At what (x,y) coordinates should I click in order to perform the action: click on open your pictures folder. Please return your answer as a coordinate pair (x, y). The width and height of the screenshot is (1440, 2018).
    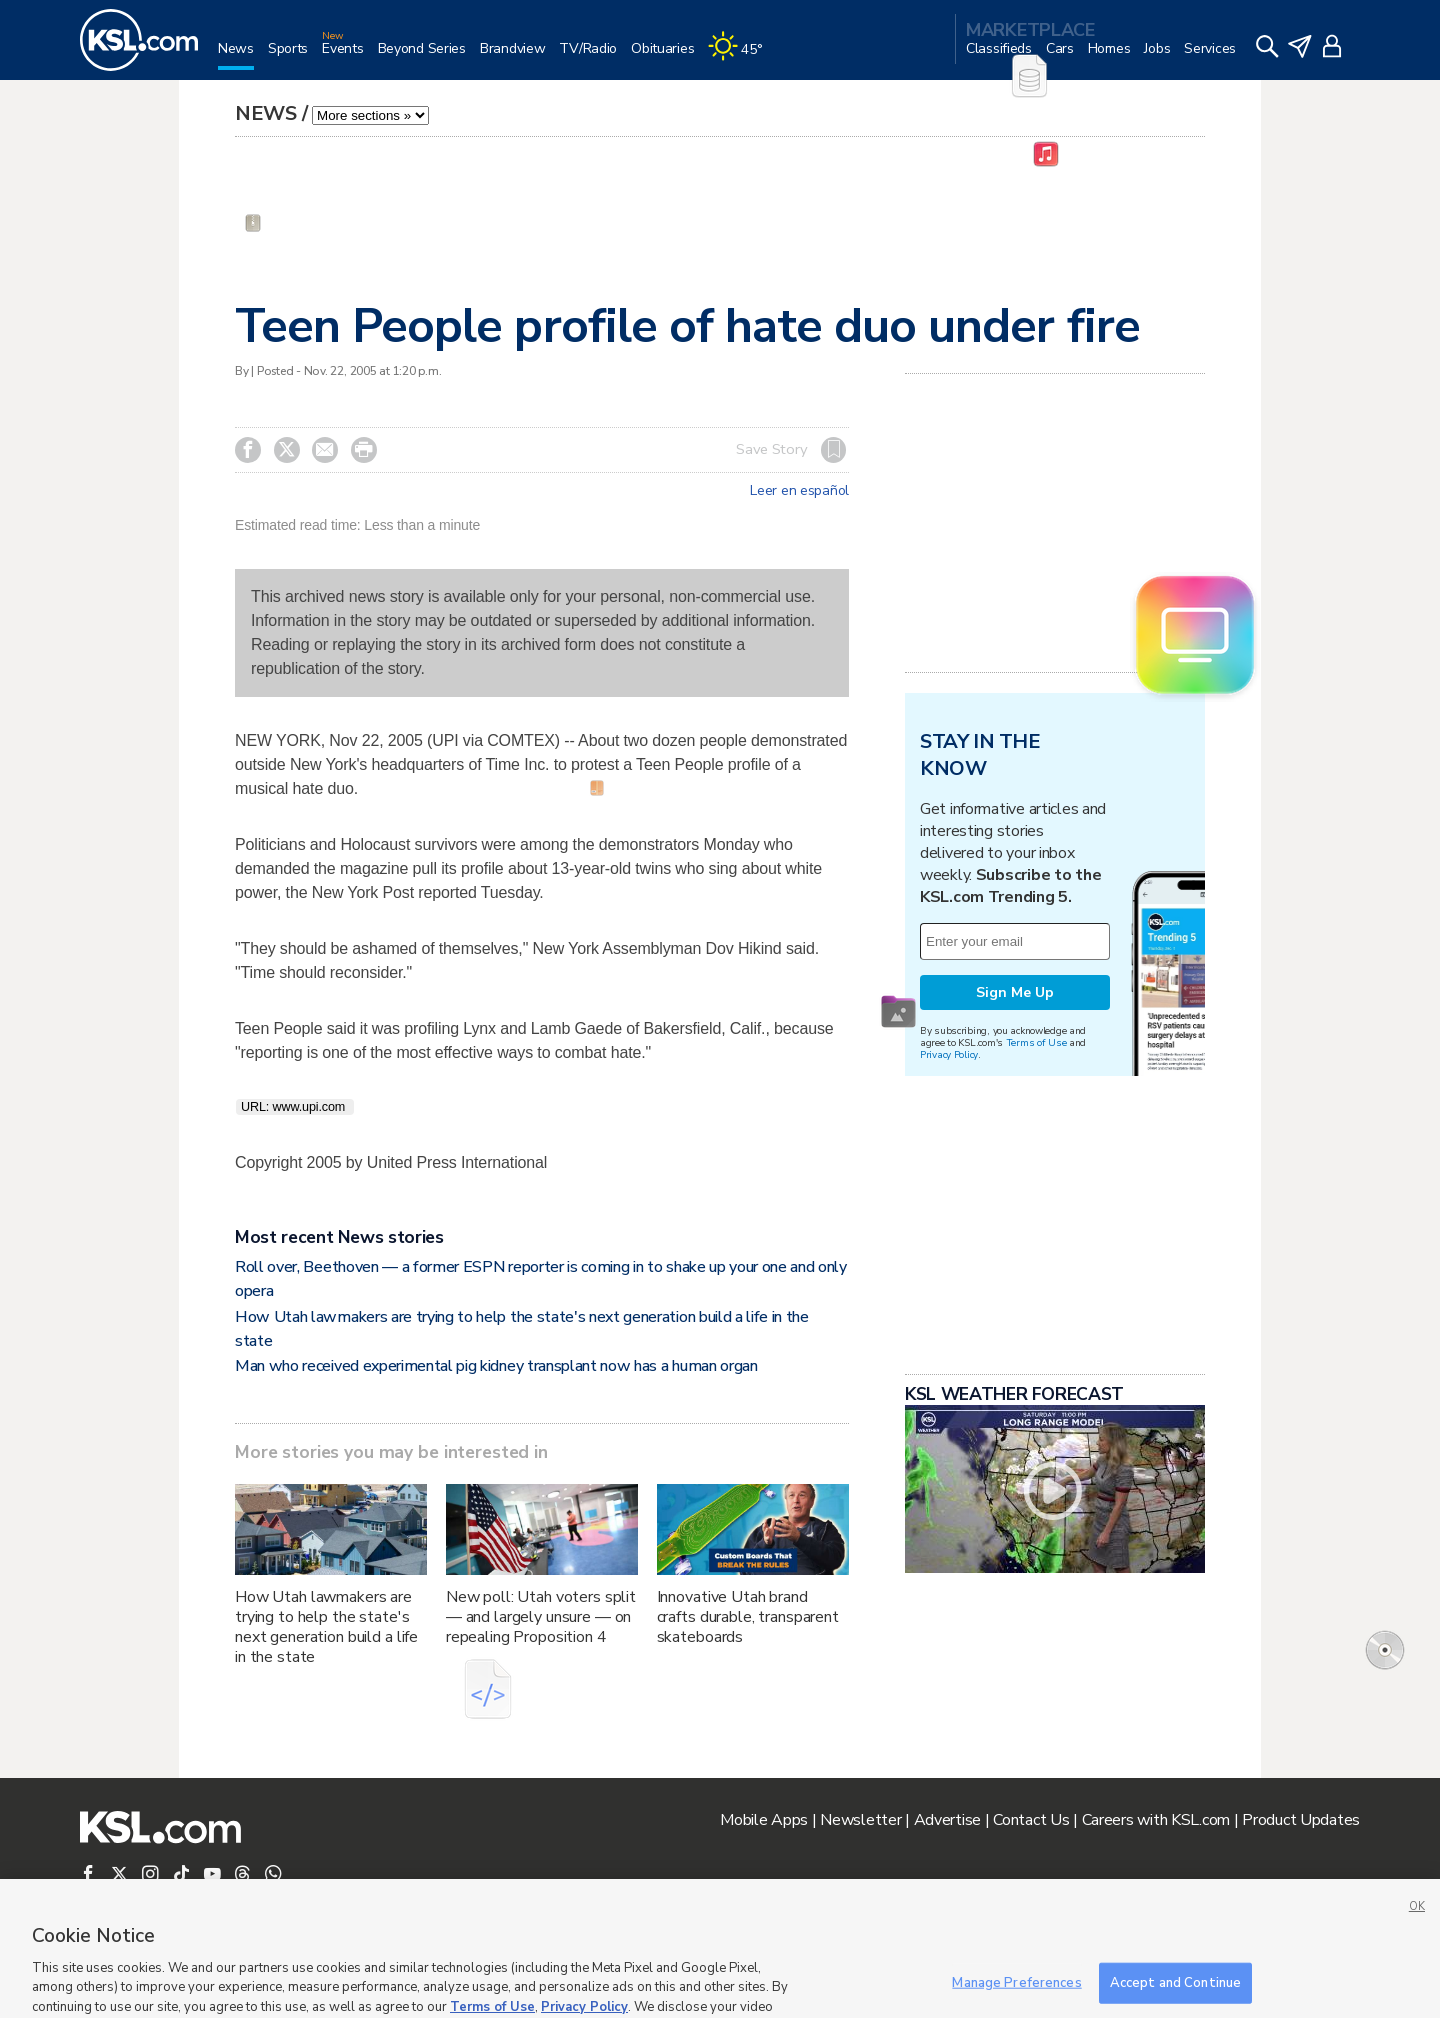
    Looking at the image, I should click on (898, 1011).